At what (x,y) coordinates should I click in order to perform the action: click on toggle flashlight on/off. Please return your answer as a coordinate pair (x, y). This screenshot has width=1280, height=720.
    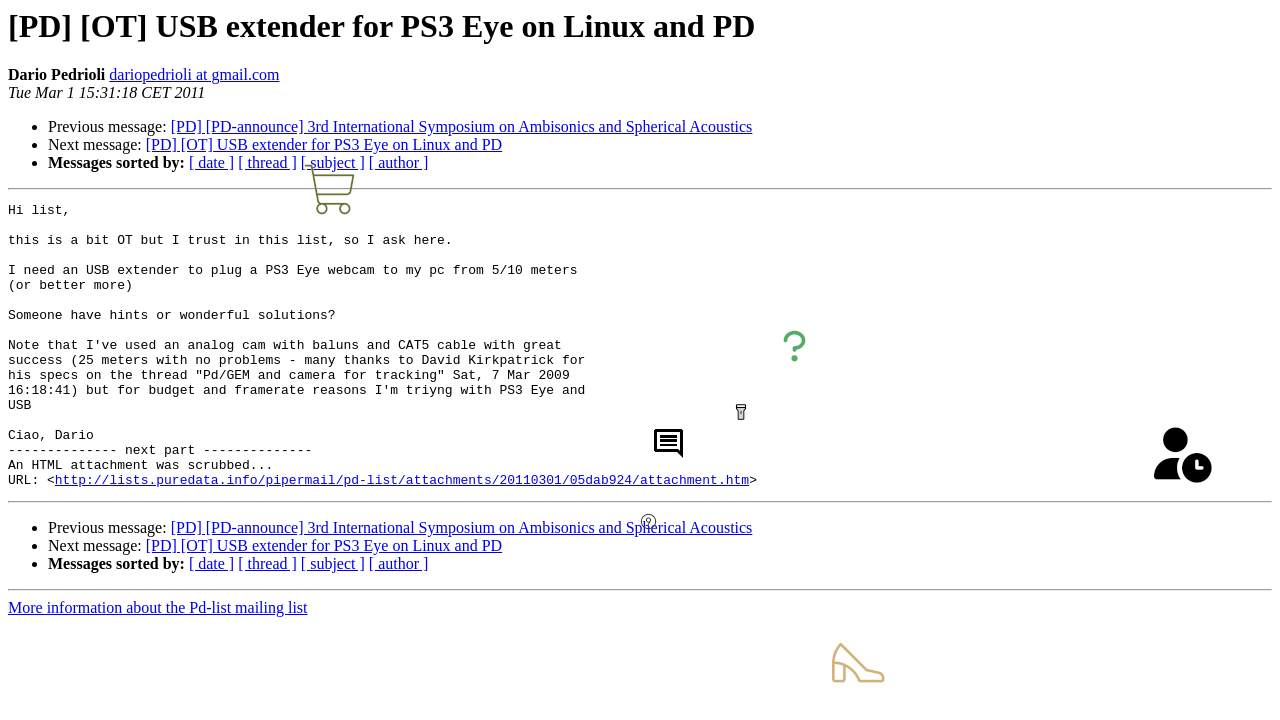
    Looking at the image, I should click on (741, 412).